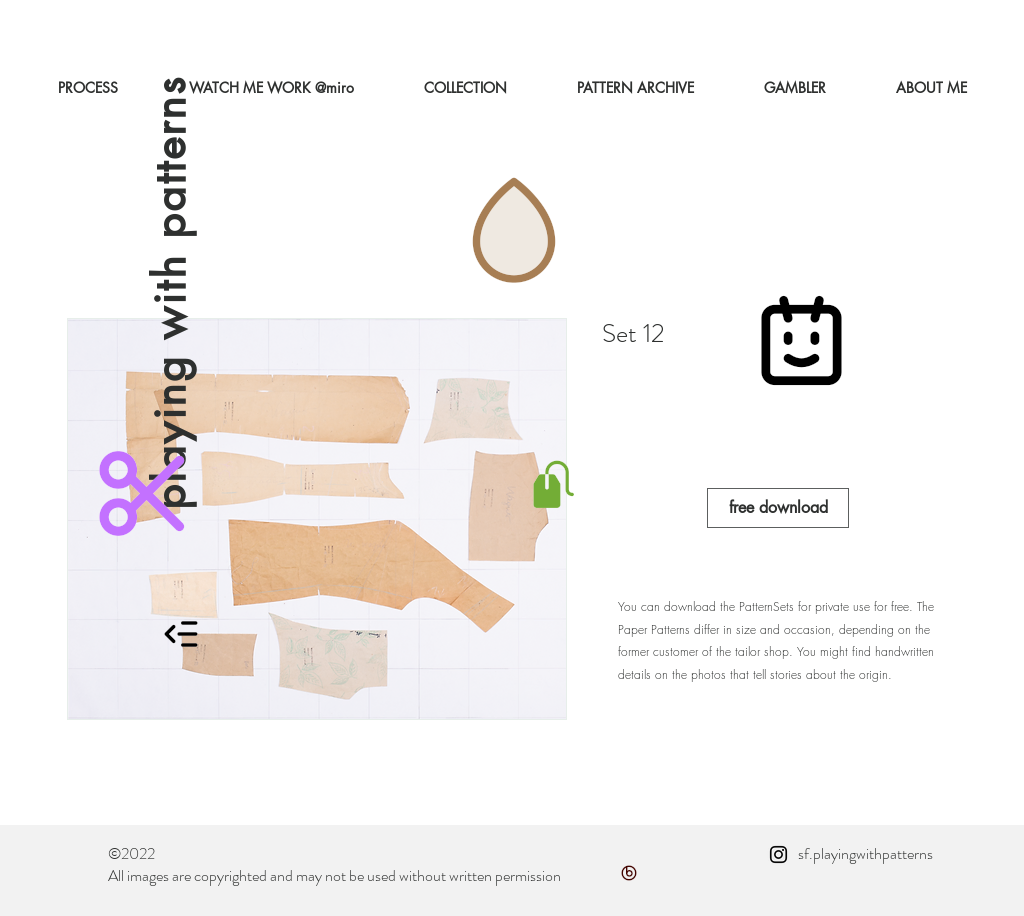 Image resolution: width=1024 pixels, height=916 pixels. I want to click on cut selected content, so click(146, 493).